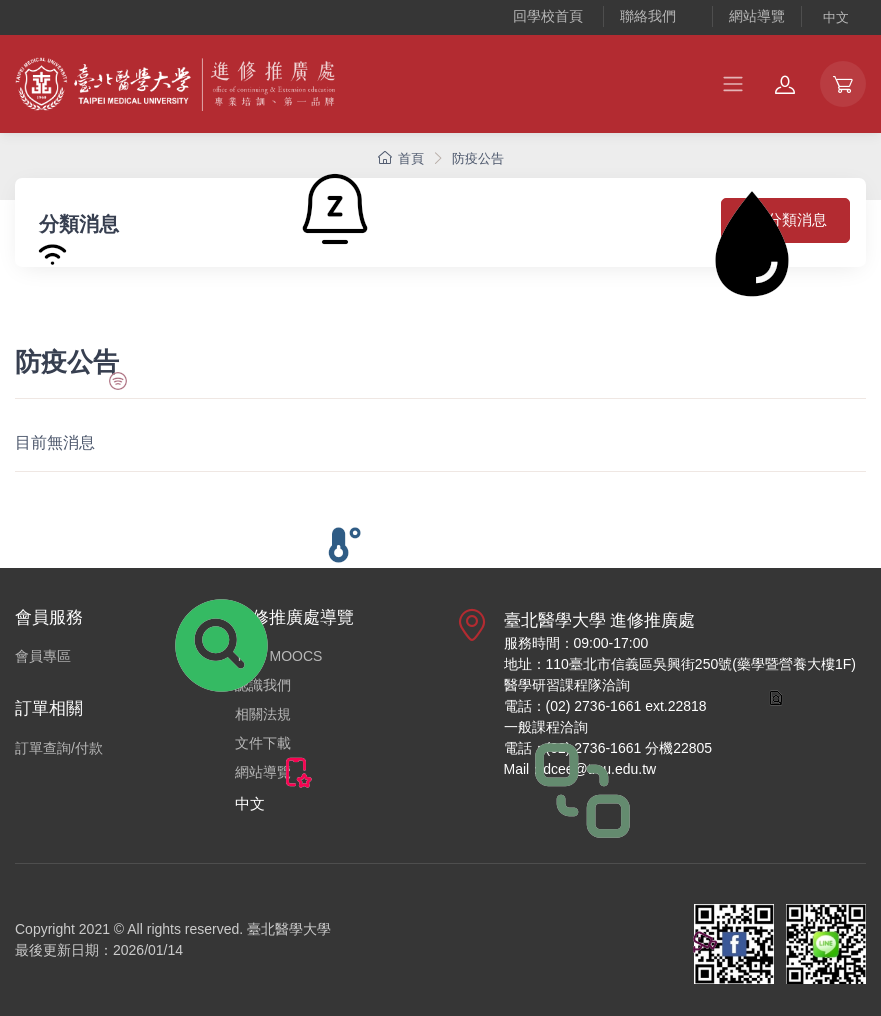 This screenshot has width=881, height=1016. What do you see at coordinates (221, 645) in the screenshot?
I see `tap to search` at bounding box center [221, 645].